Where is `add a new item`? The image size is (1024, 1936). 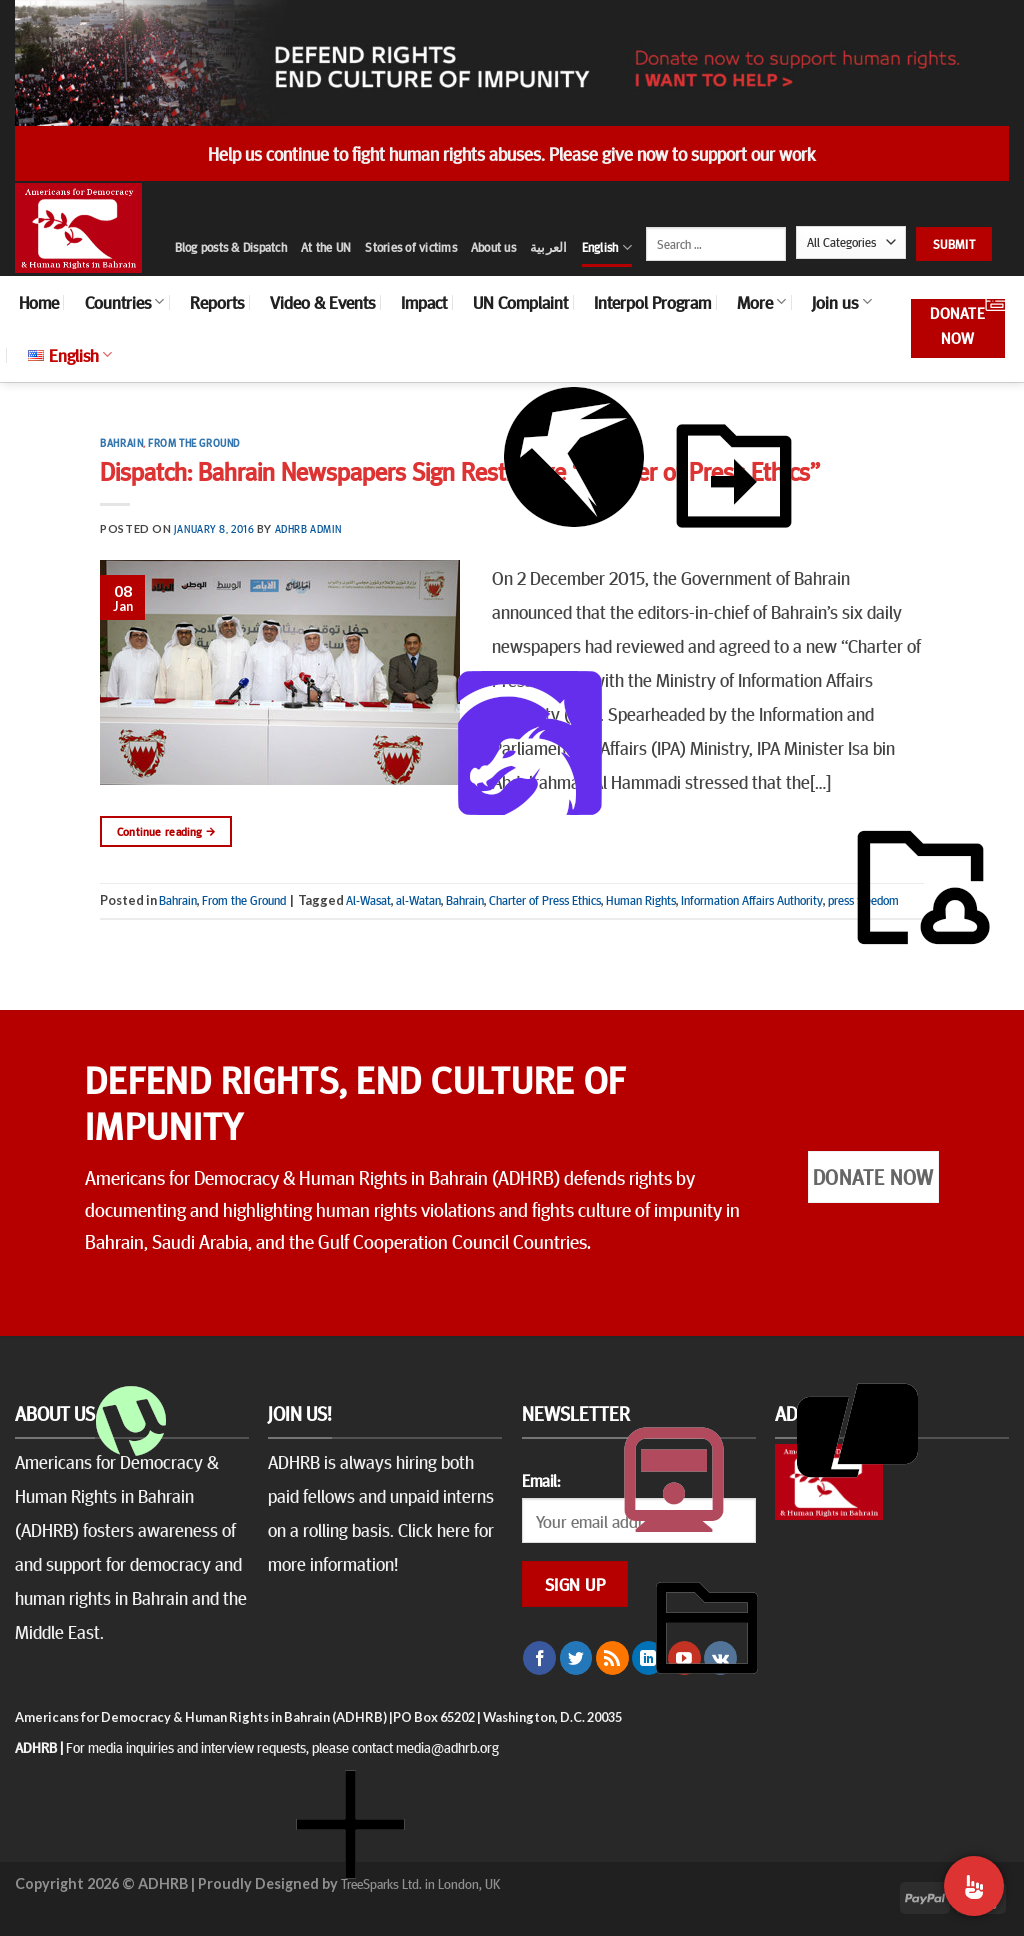
add a new item is located at coordinates (350, 1824).